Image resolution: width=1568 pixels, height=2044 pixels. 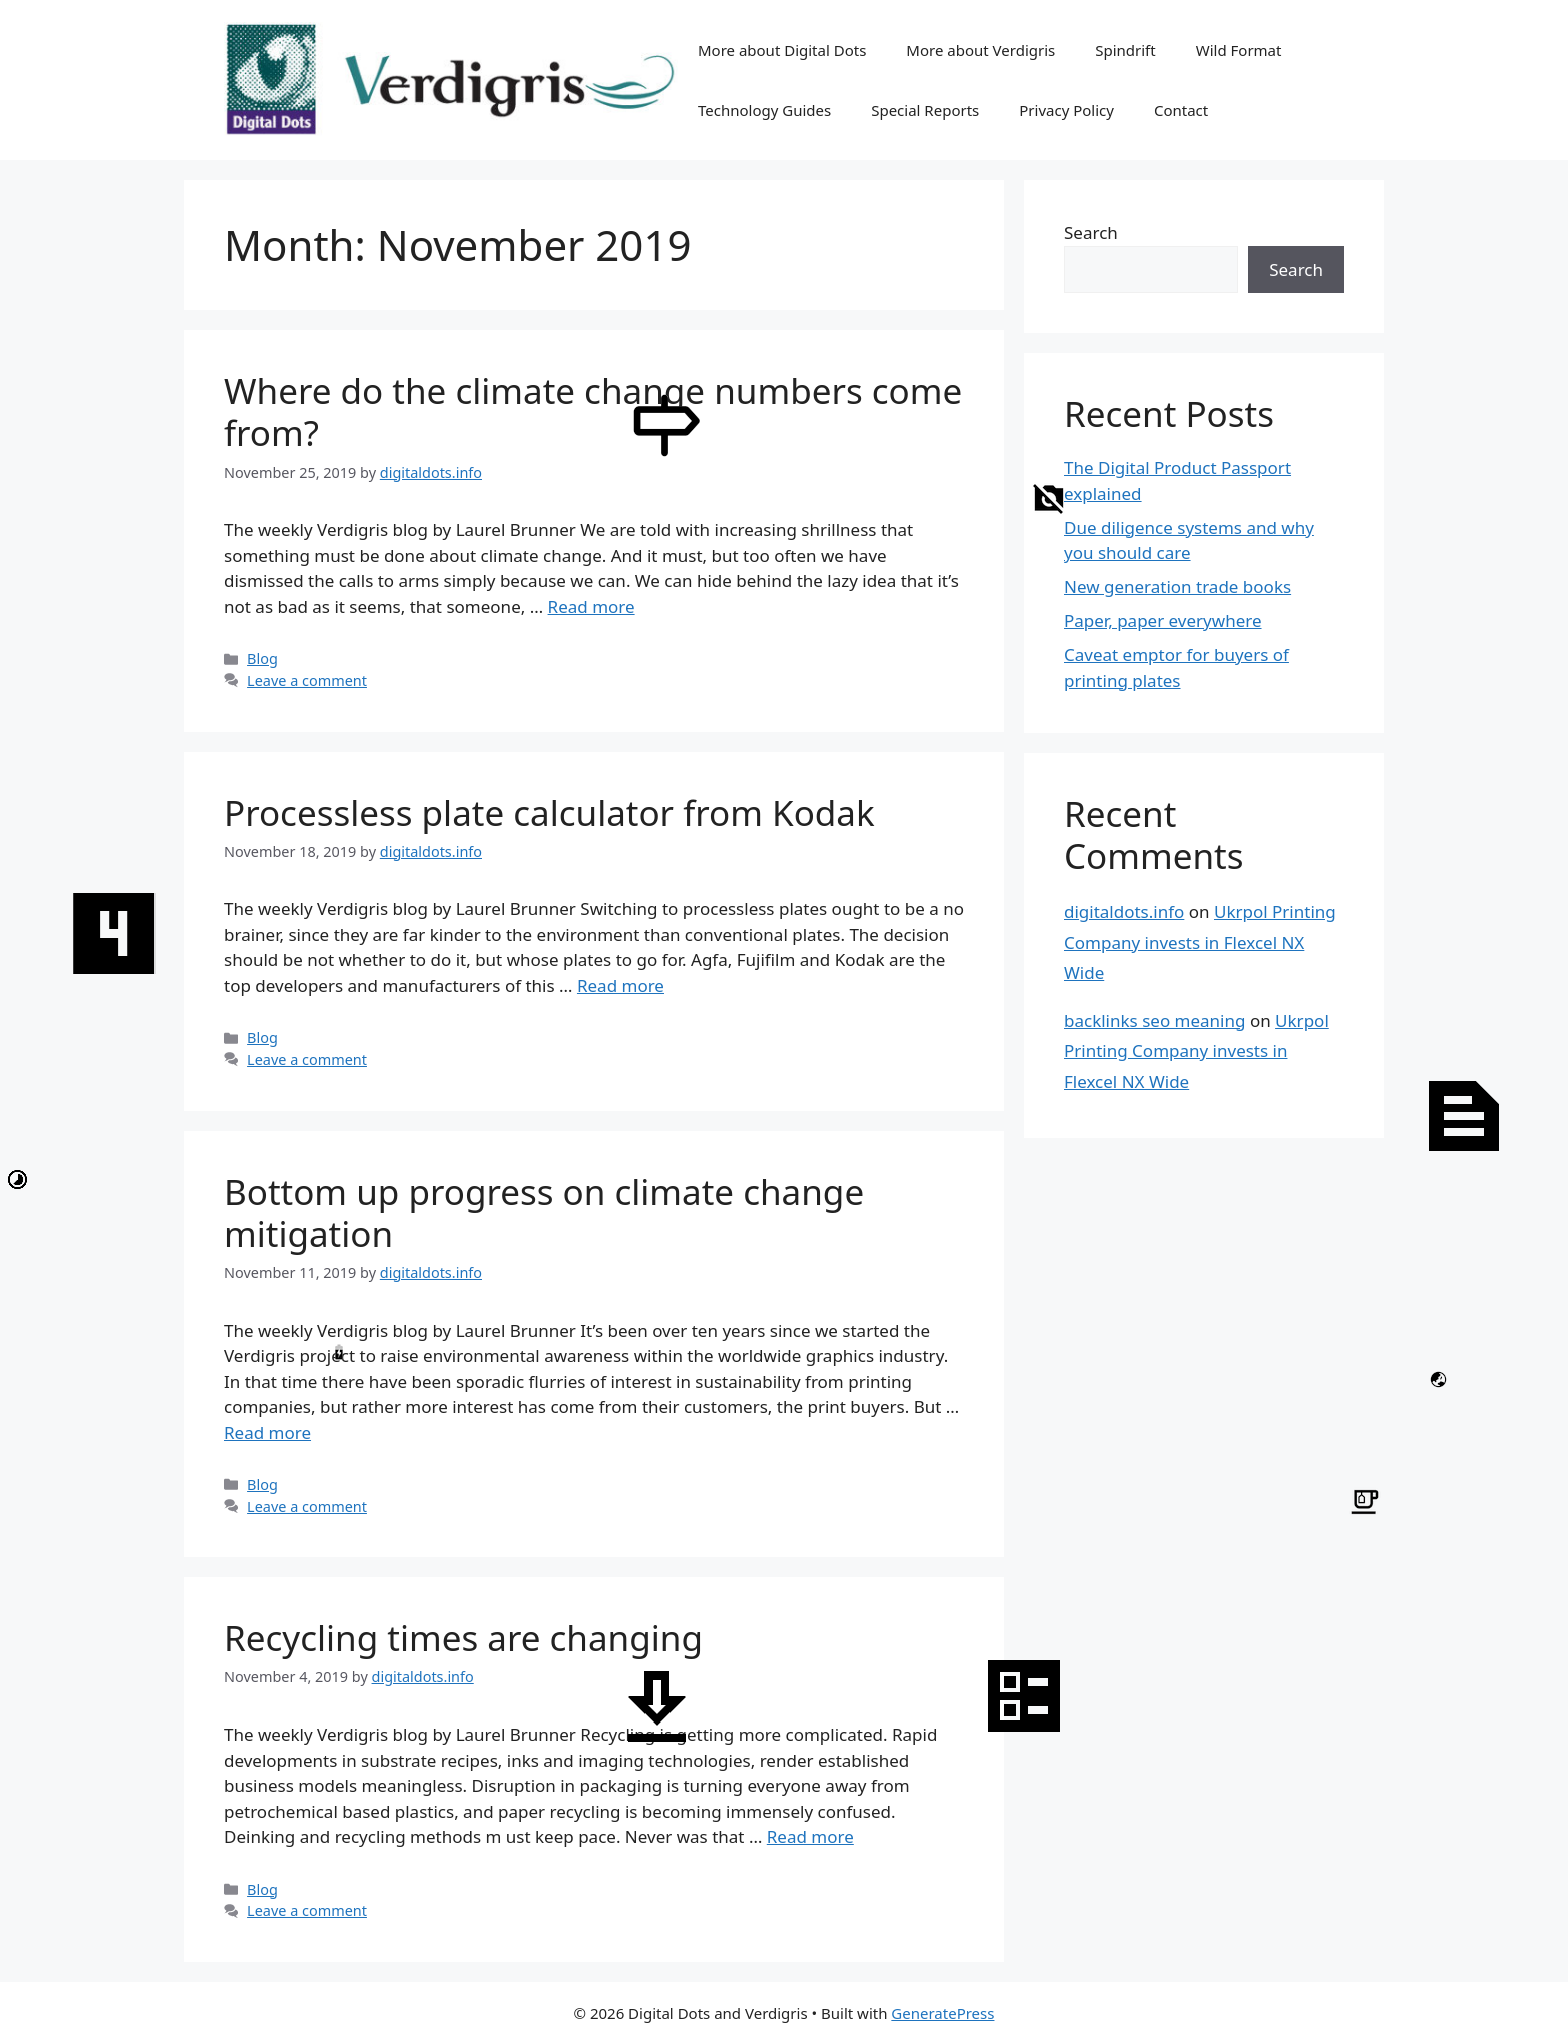 I want to click on photography not allowed in this area, so click(x=1049, y=498).